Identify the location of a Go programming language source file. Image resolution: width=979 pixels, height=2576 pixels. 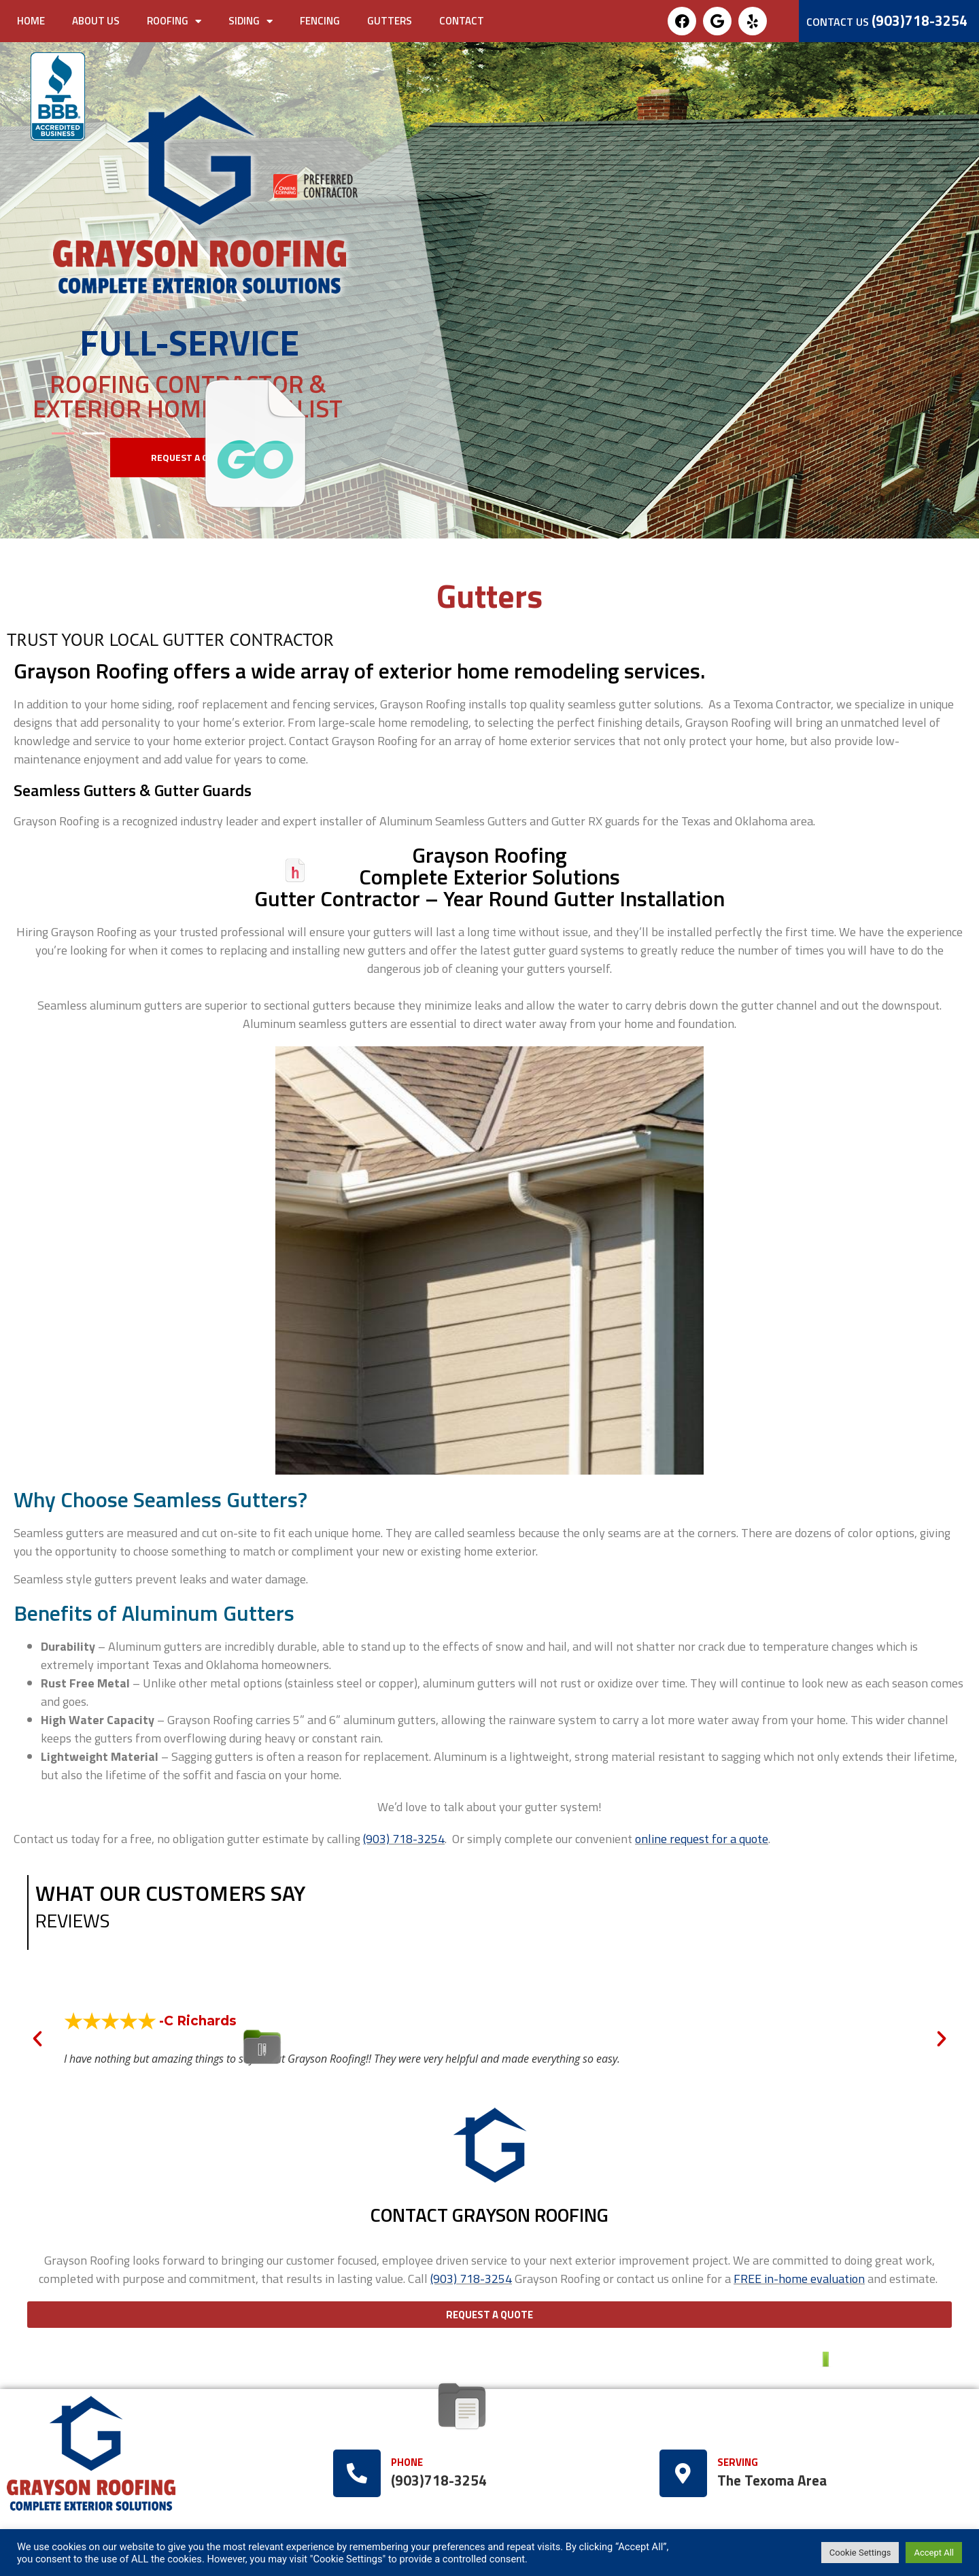
(255, 443).